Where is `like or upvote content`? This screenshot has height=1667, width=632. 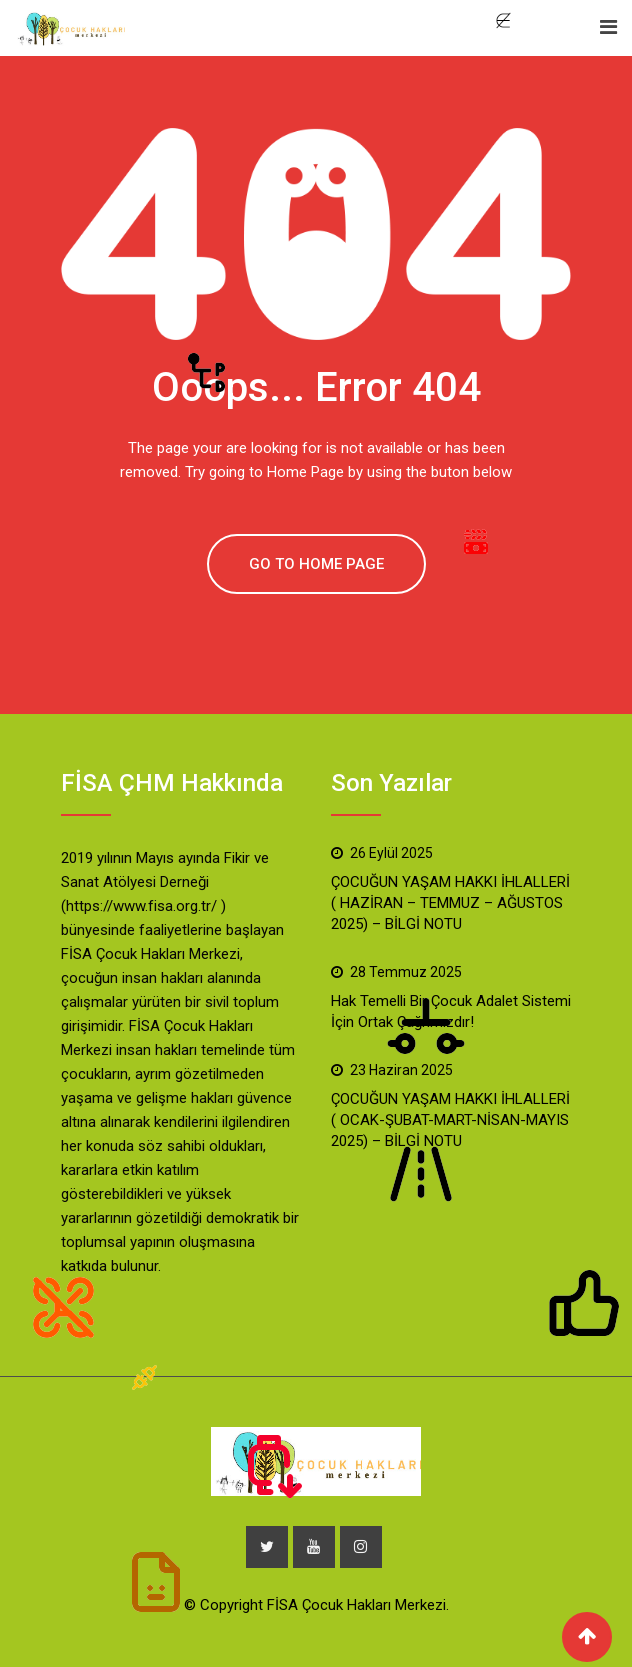
like or upvote content is located at coordinates (586, 1303).